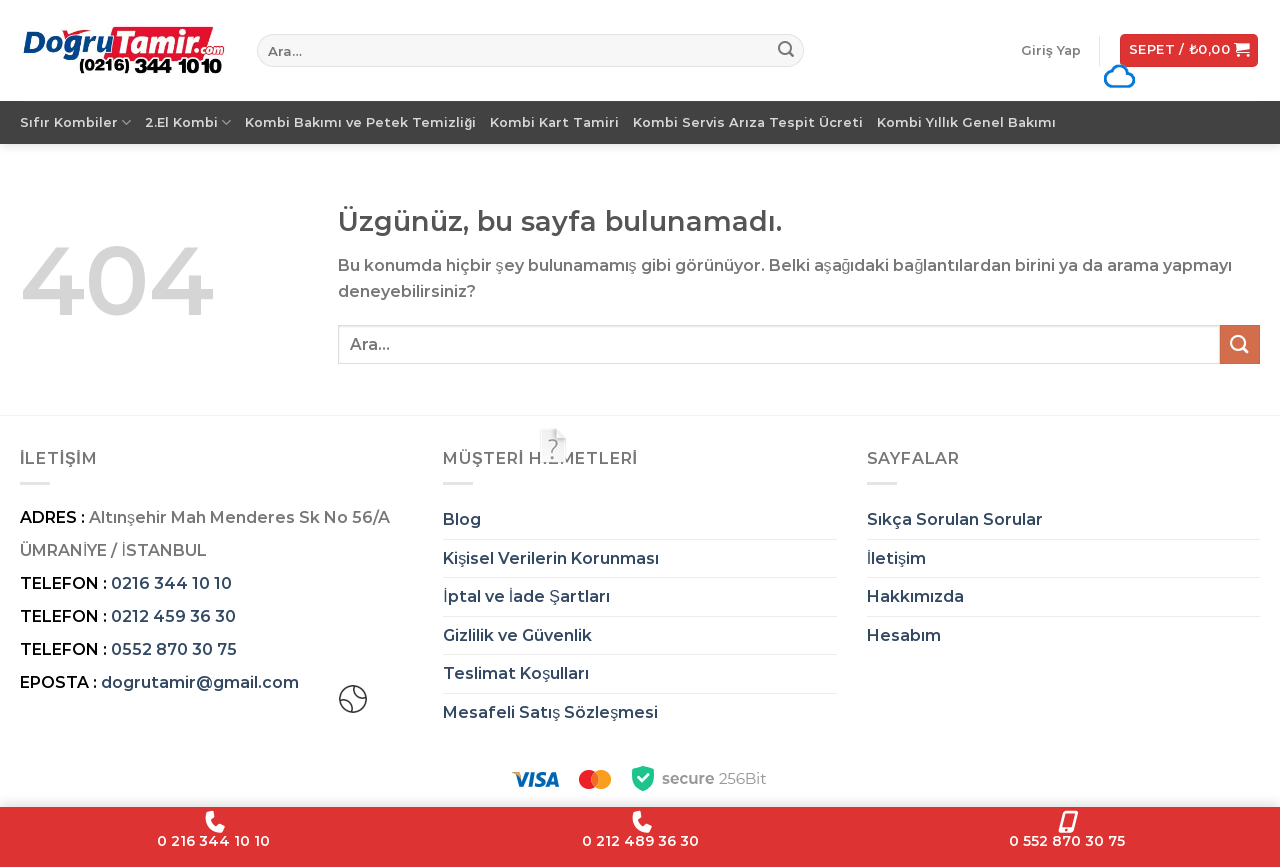 This screenshot has width=1280, height=867. I want to click on file synced to OneDrive cloud storage, so click(1119, 77).